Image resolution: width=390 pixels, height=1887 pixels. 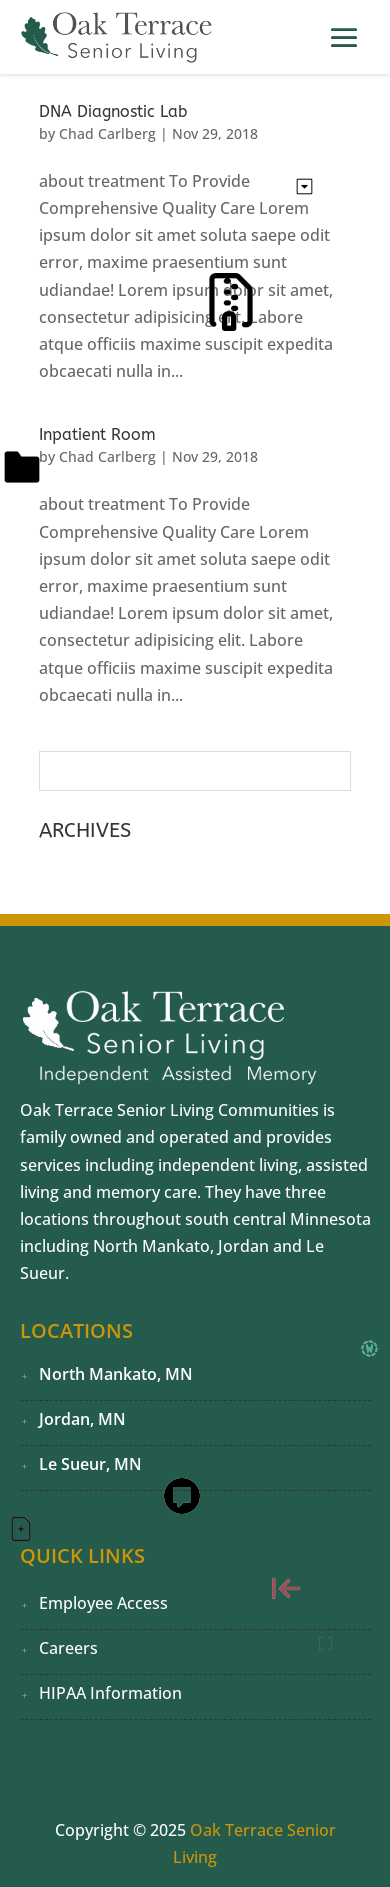 What do you see at coordinates (325, 1643) in the screenshot?
I see `insert code or text block` at bounding box center [325, 1643].